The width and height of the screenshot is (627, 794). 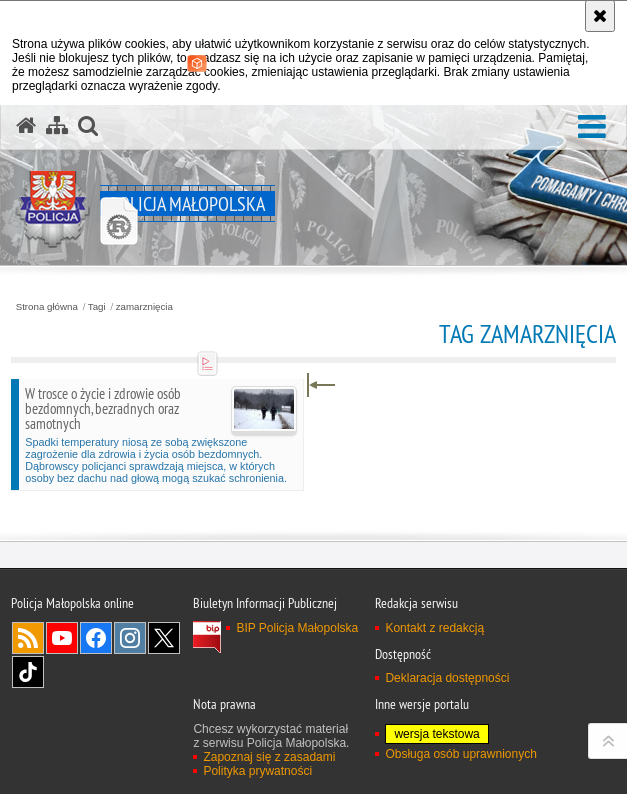 I want to click on open a 3D model file, so click(x=197, y=63).